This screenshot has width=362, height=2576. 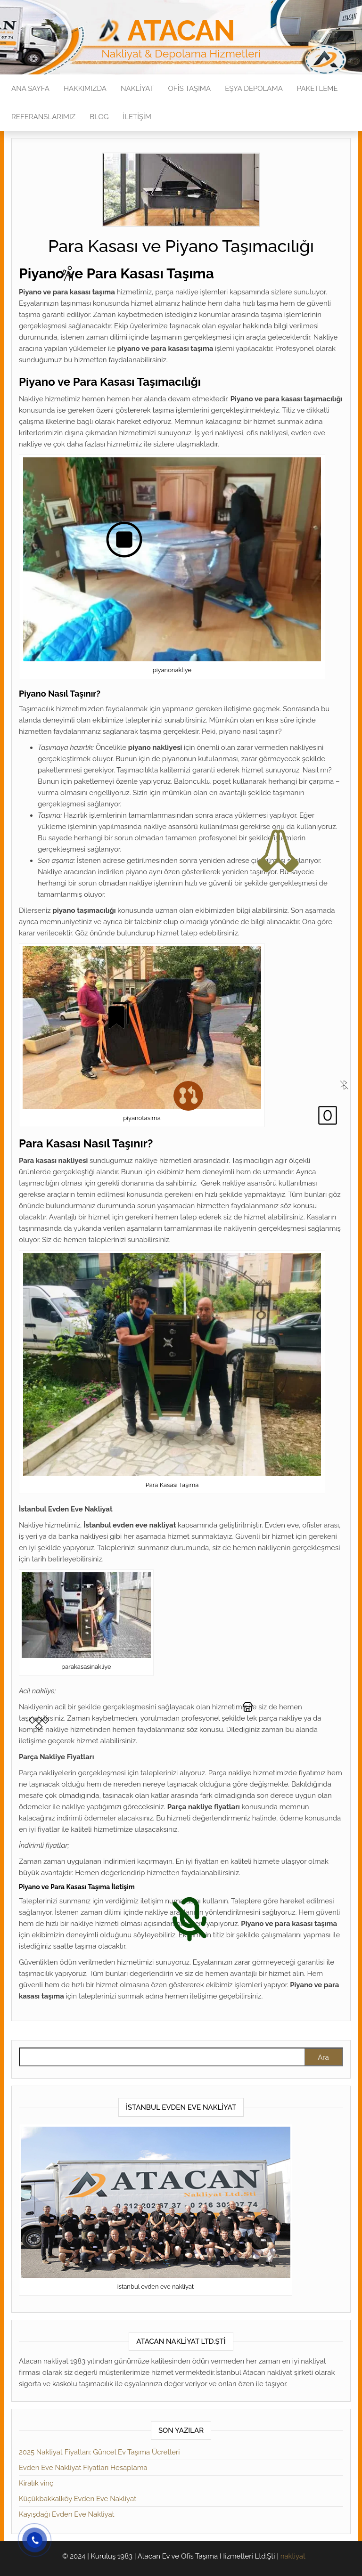 I want to click on view open pull request in activity feed, so click(x=188, y=1096).